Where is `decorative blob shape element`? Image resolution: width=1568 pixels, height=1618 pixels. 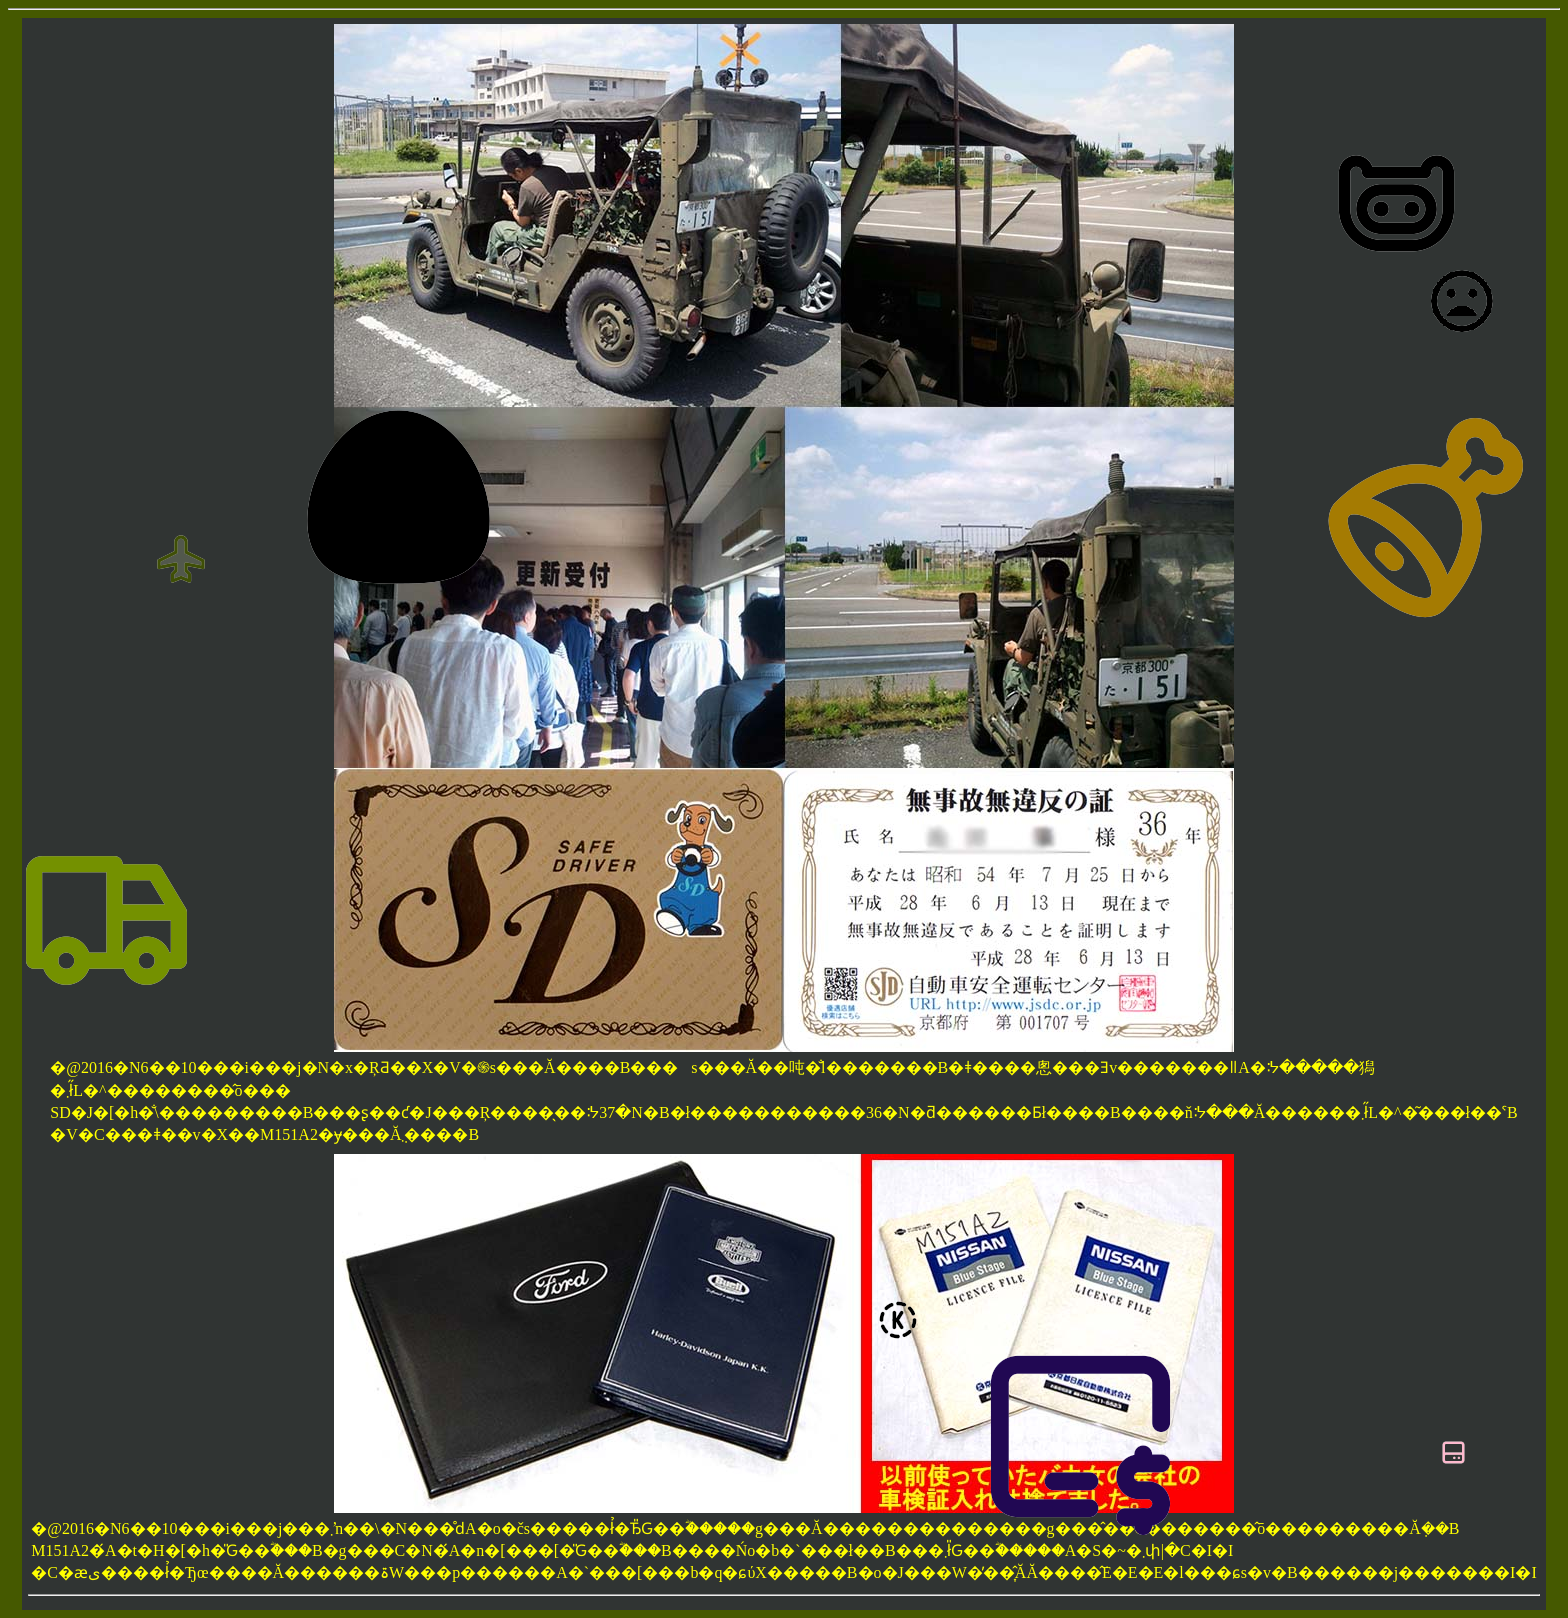 decorative blob shape element is located at coordinates (398, 492).